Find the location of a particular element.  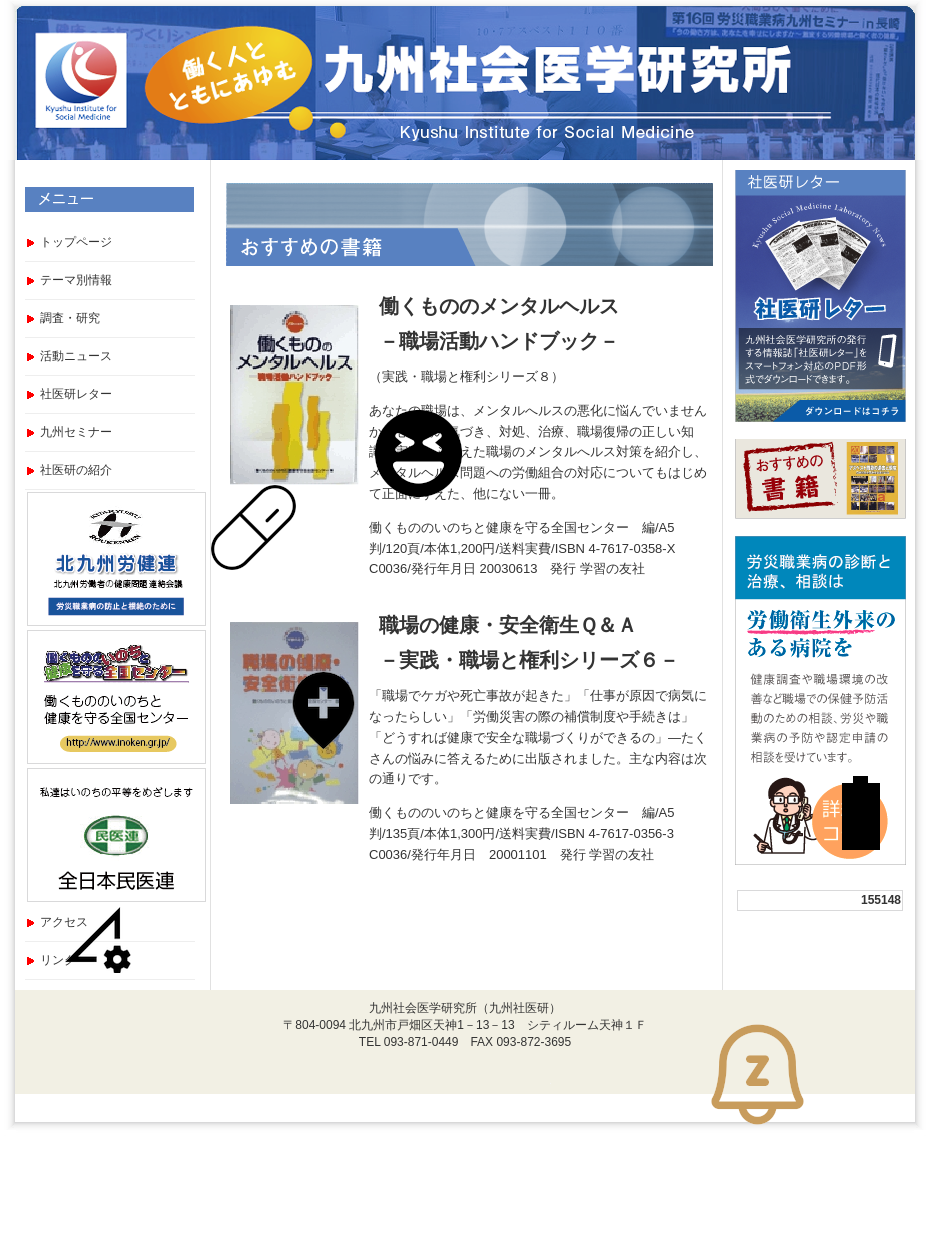

add a new location pin is located at coordinates (323, 710).